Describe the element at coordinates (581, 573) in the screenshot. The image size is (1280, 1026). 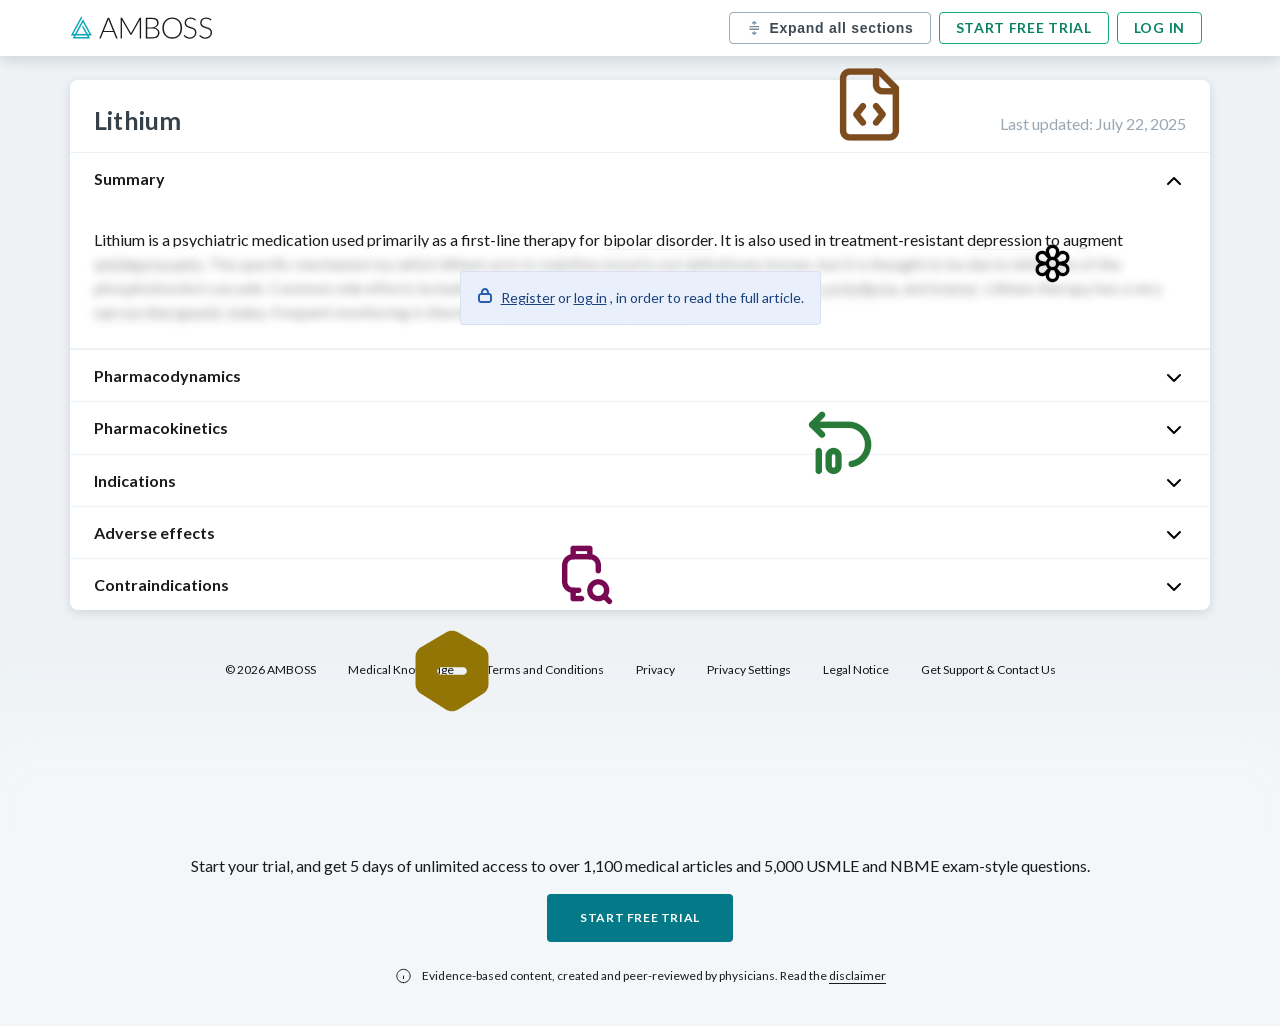
I see `search for a connected smartwatch` at that location.